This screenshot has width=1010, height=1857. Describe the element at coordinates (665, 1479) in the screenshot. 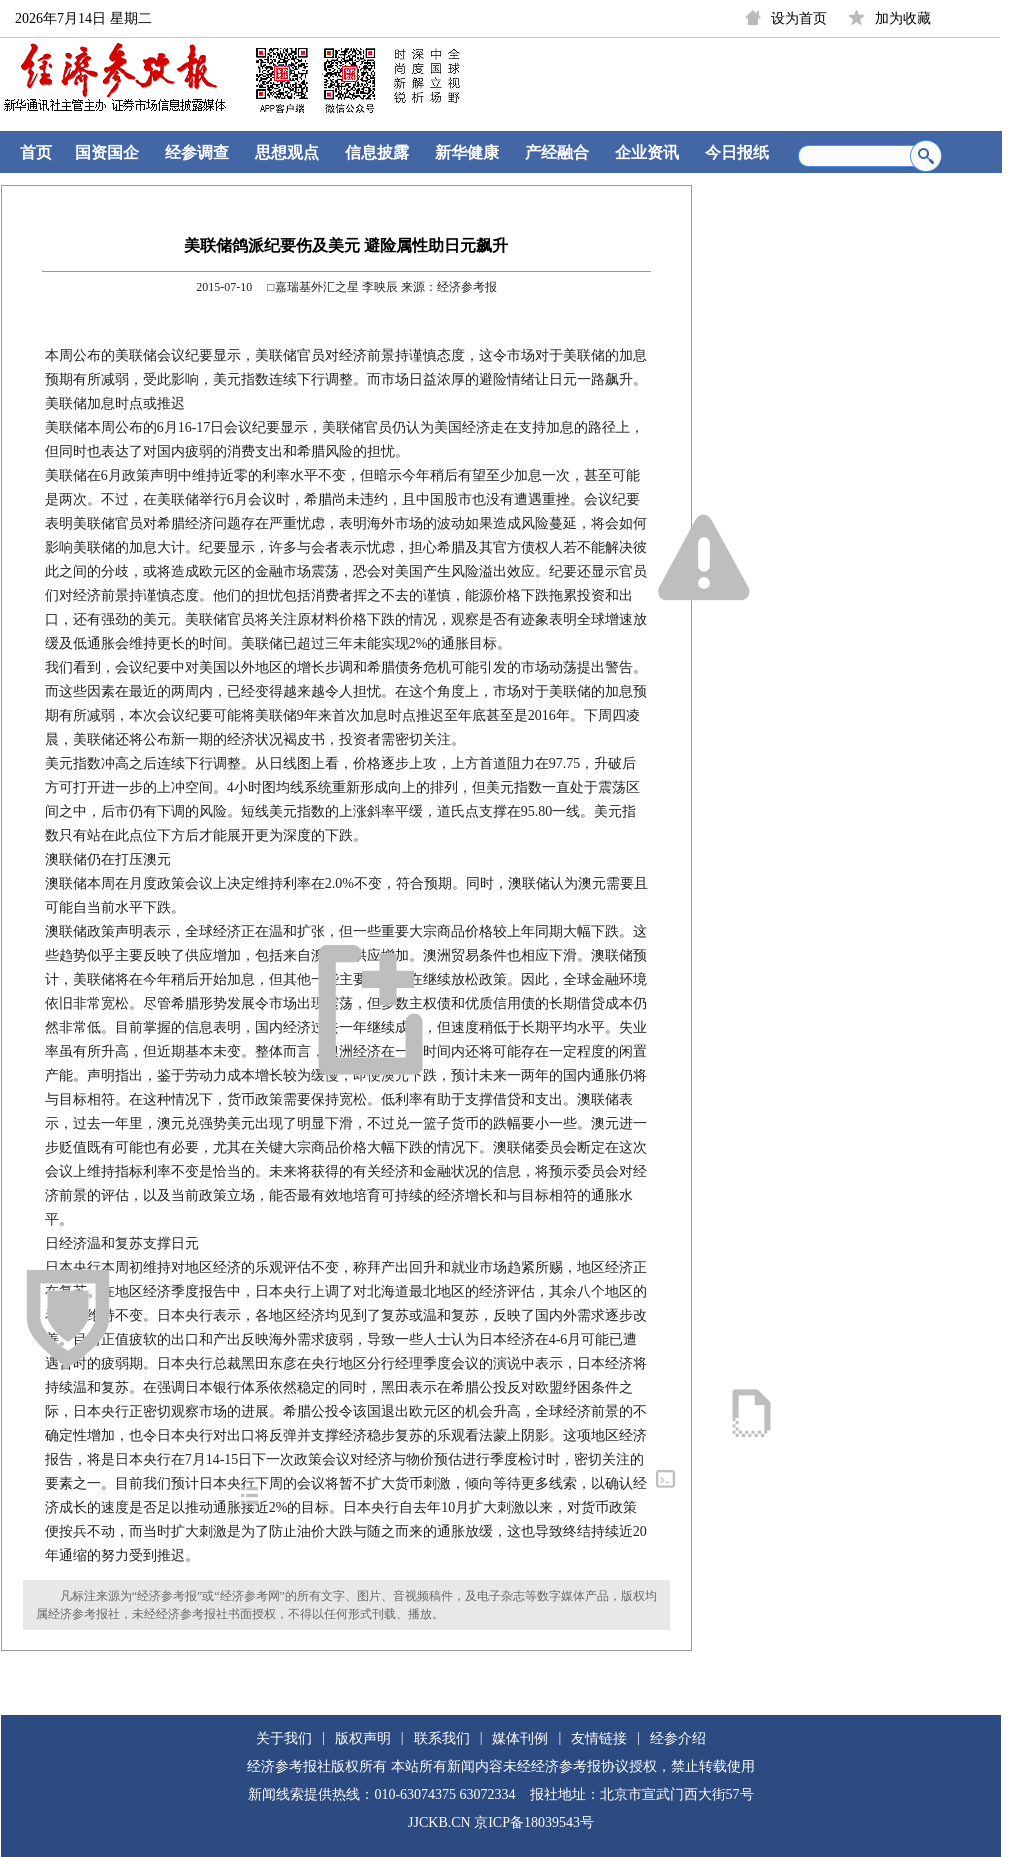

I see `open the terminal application` at that location.